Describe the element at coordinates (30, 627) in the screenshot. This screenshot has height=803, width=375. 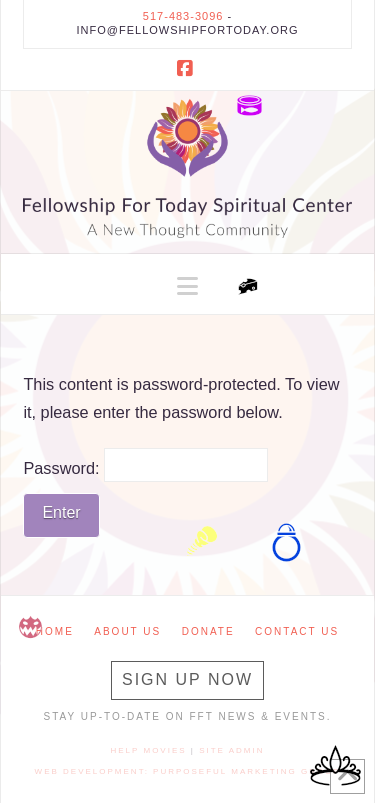
I see `access halloween or seasonal themed content` at that location.